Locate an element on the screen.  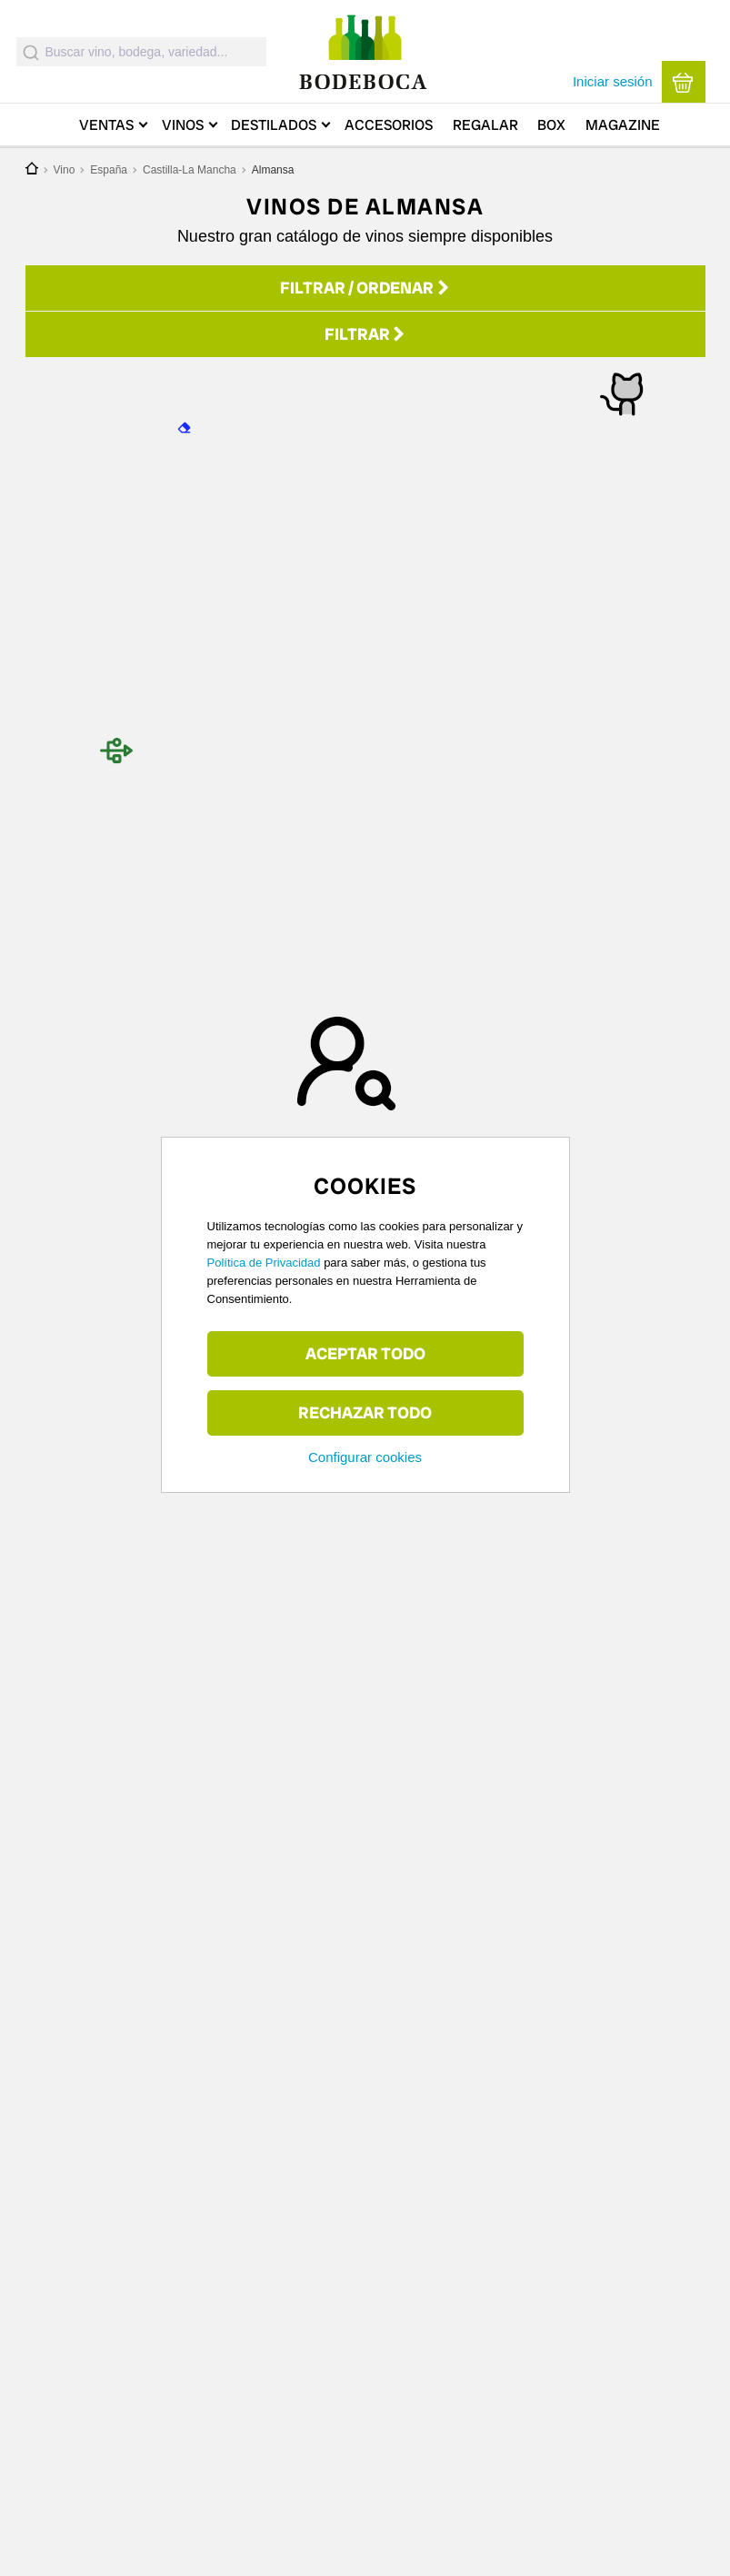
erase or clear content is located at coordinates (185, 428).